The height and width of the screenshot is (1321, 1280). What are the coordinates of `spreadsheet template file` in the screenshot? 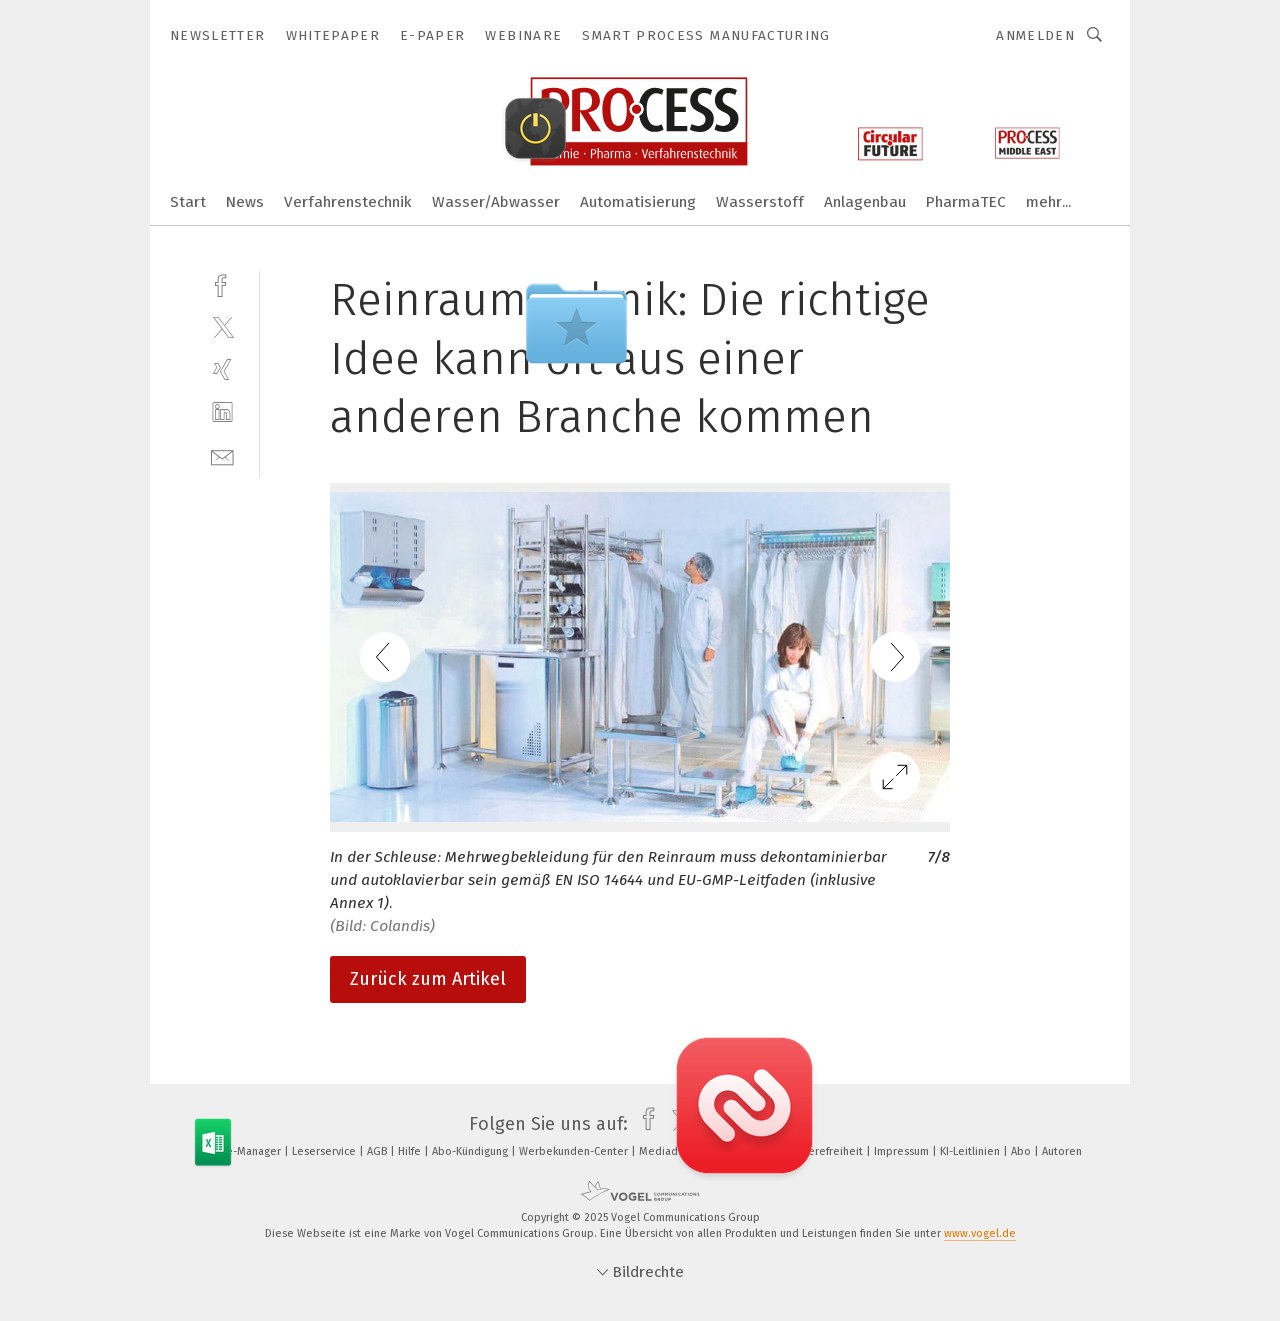 It's located at (213, 1143).